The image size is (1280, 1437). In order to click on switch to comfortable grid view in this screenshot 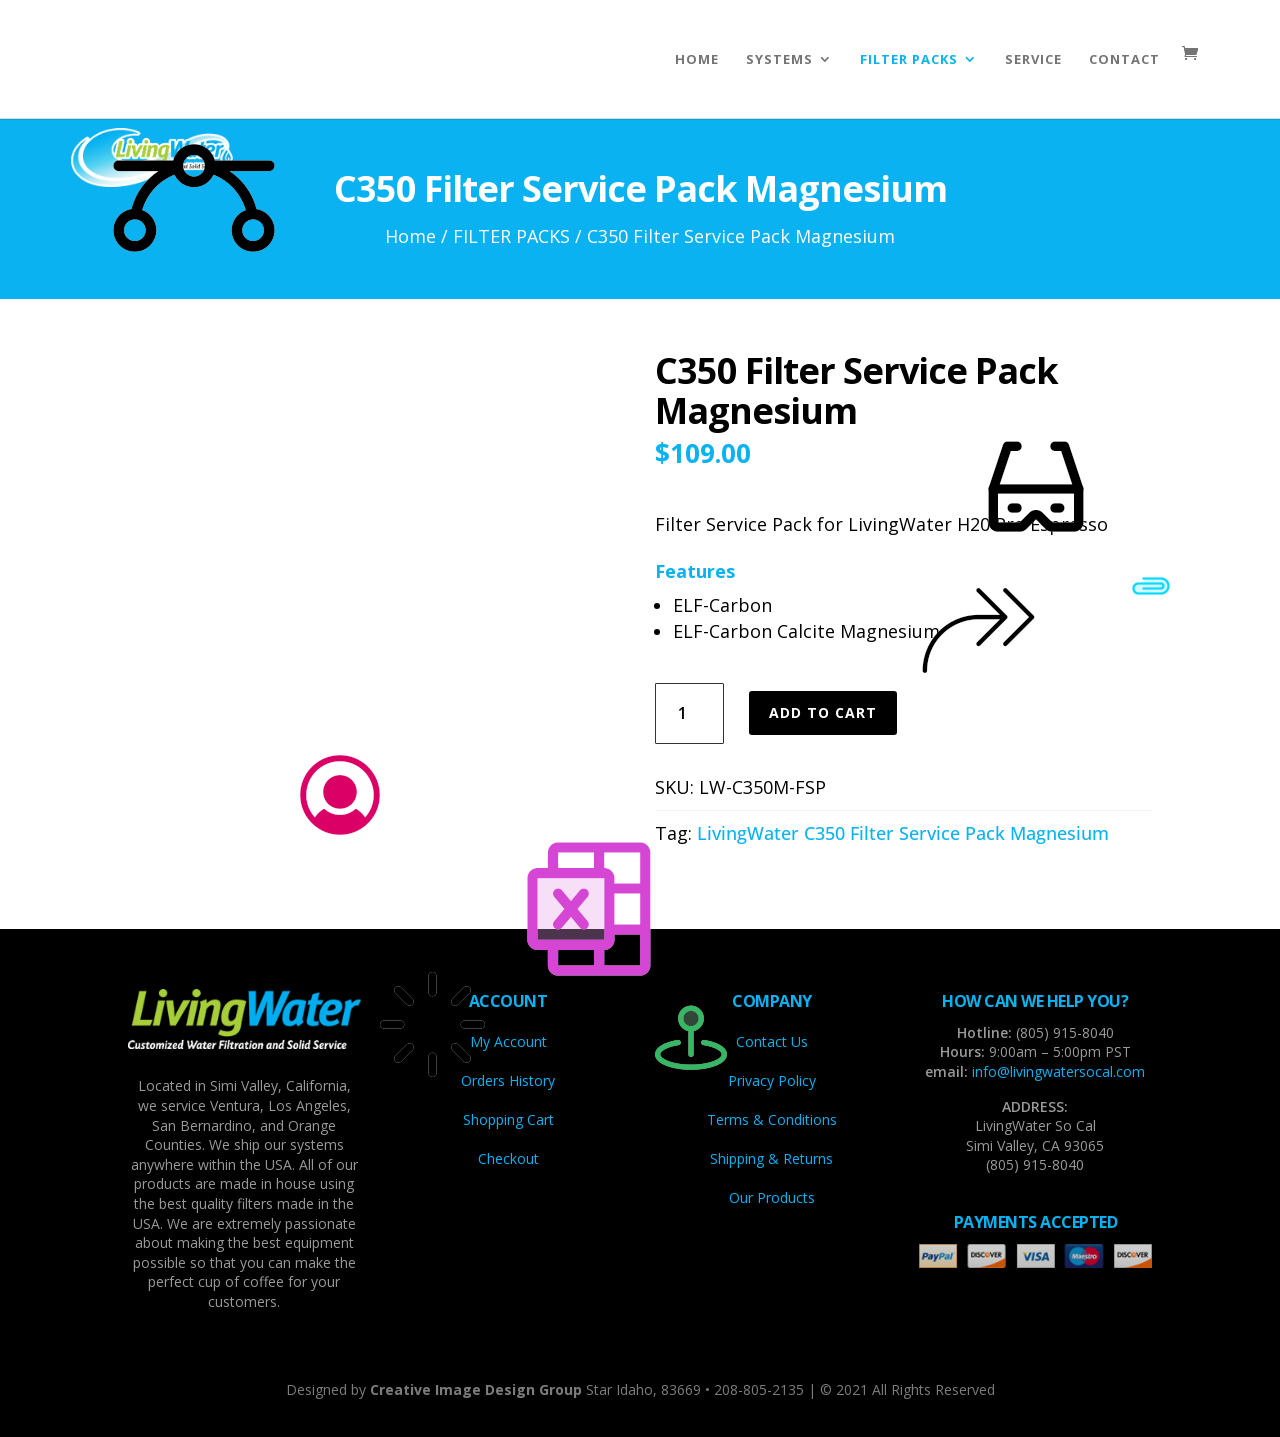, I will do `click(24, 1004)`.